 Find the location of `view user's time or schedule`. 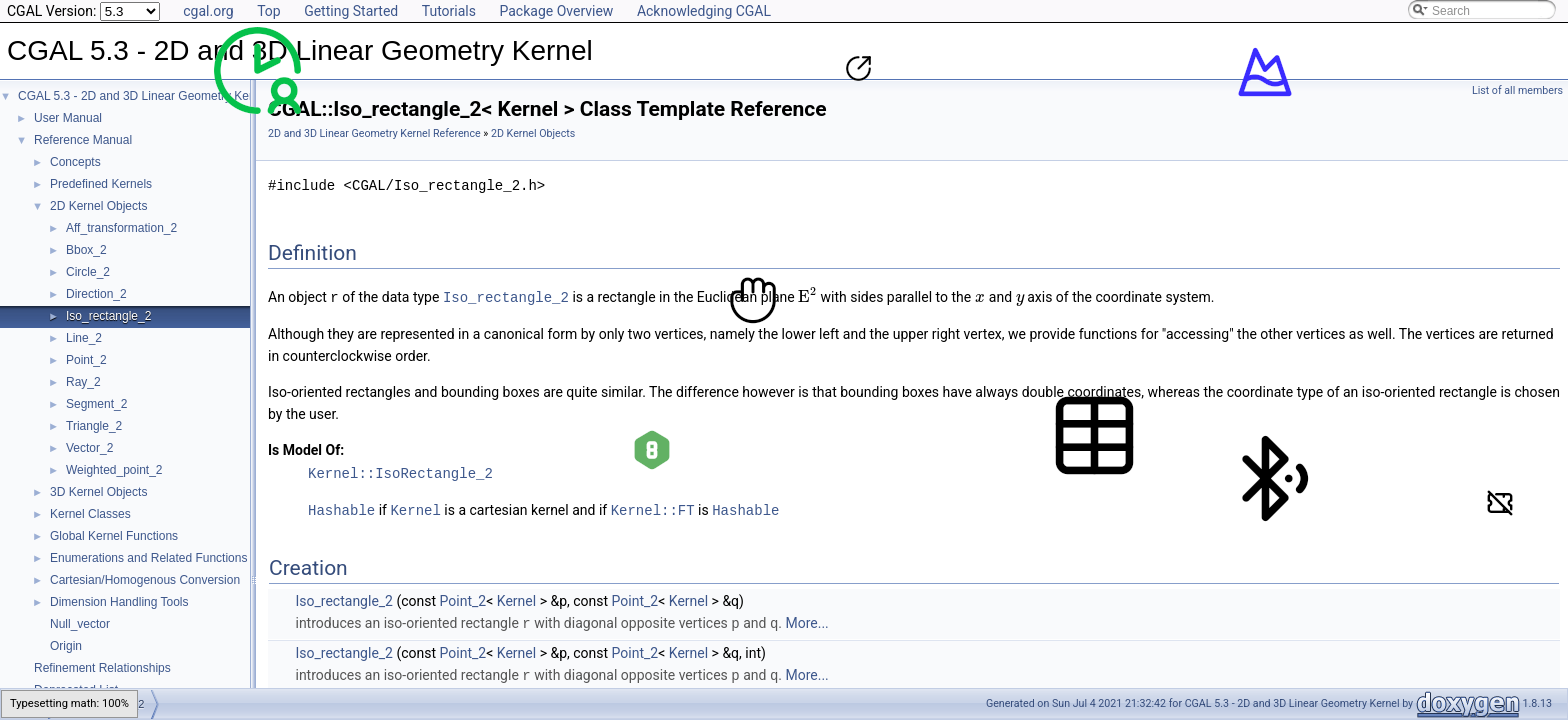

view user's time or schedule is located at coordinates (257, 70).